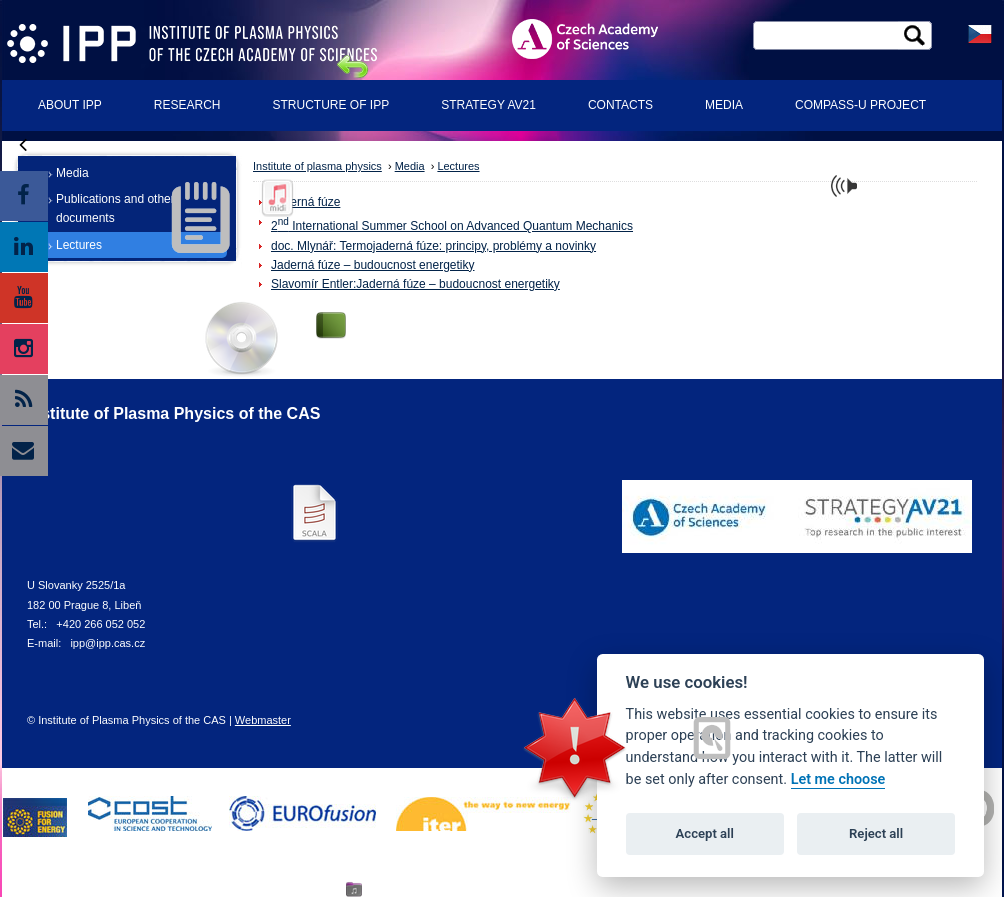 The height and width of the screenshot is (897, 1004). What do you see at coordinates (277, 197) in the screenshot?
I see `a midi audio file` at bounding box center [277, 197].